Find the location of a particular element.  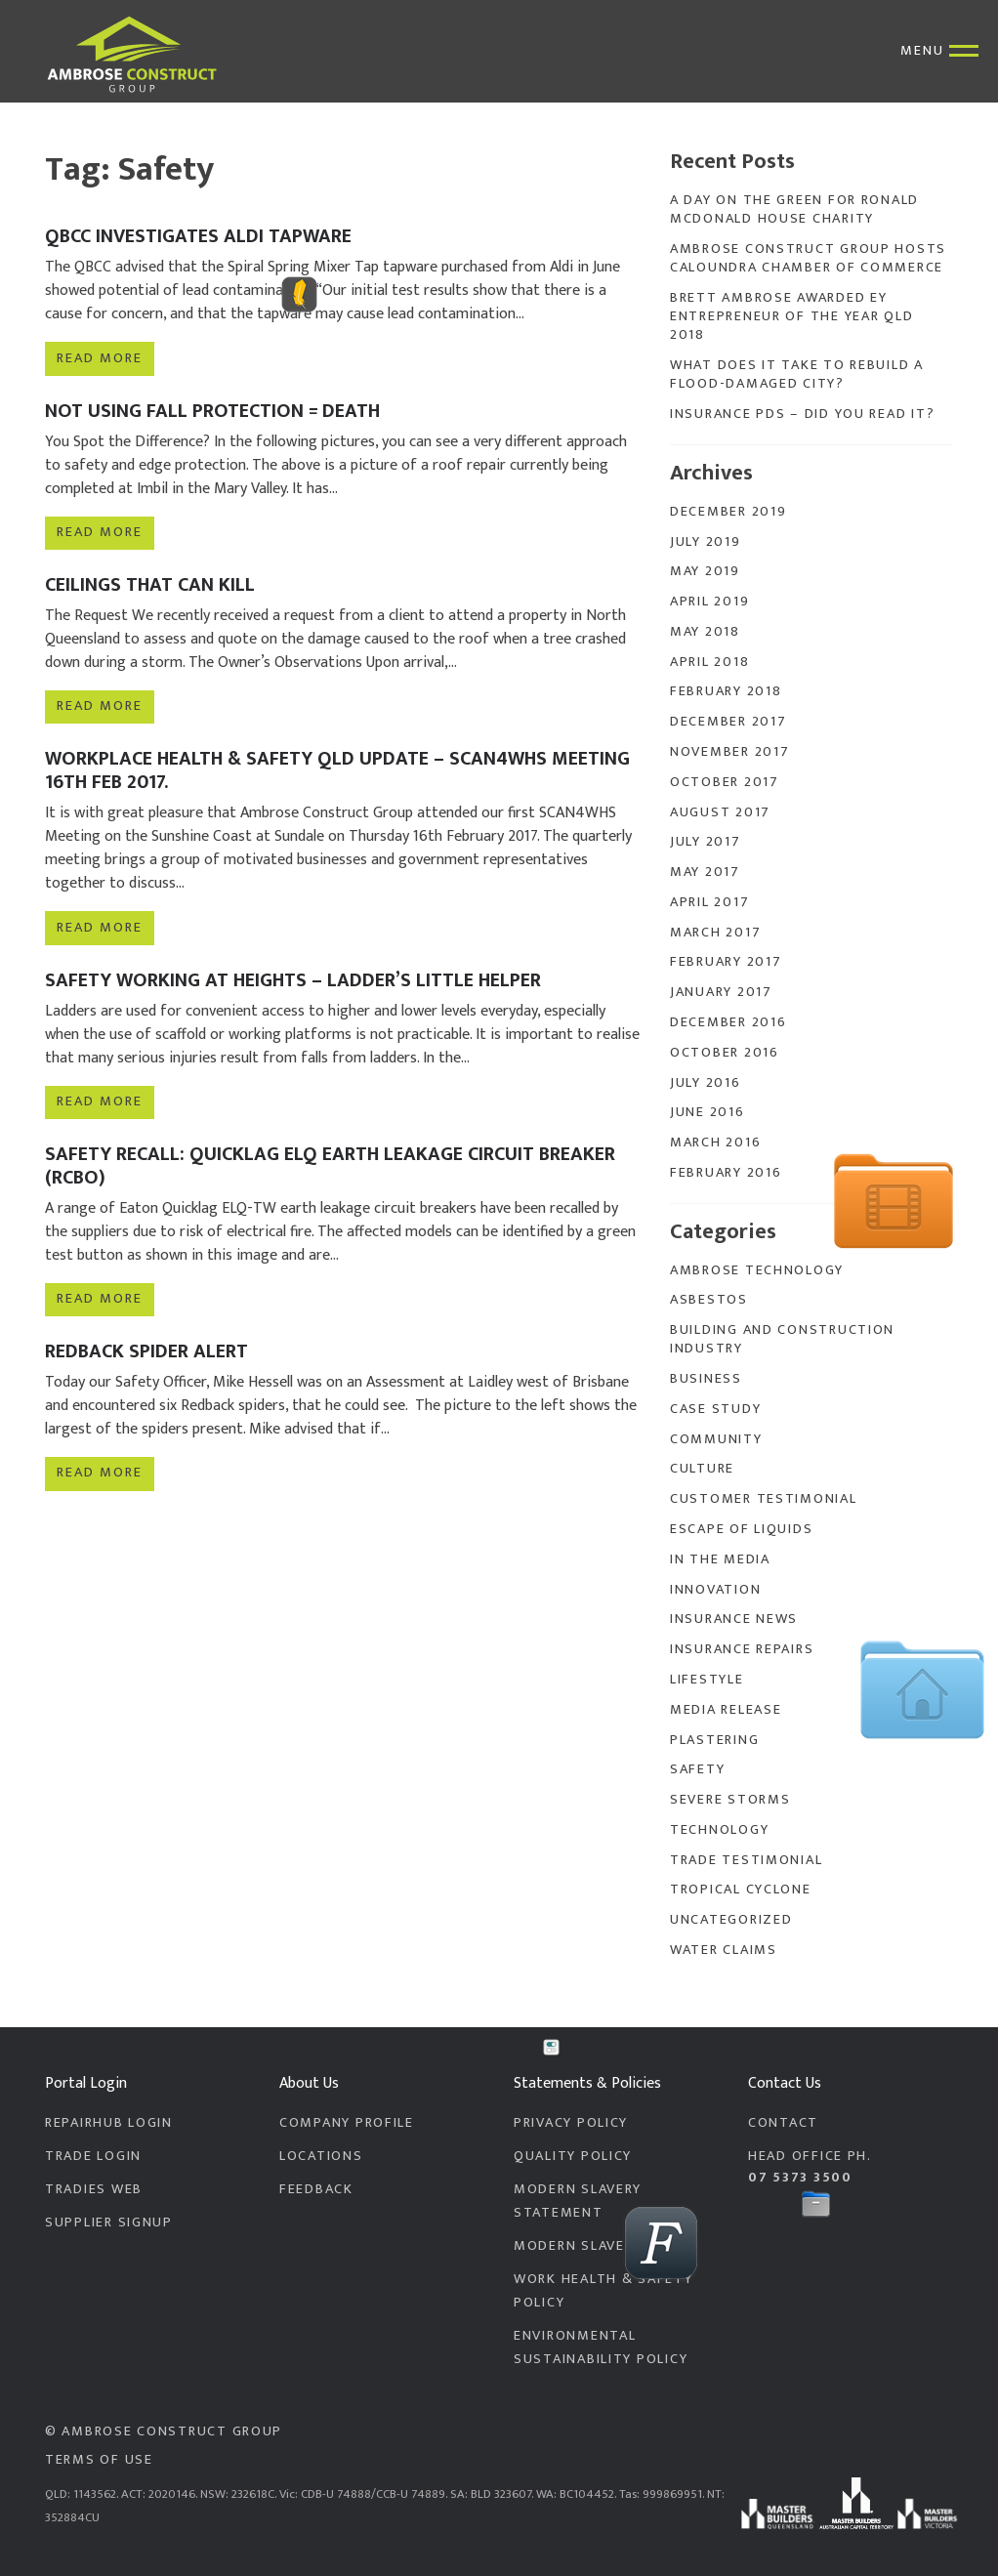

launch linux lite application is located at coordinates (299, 294).